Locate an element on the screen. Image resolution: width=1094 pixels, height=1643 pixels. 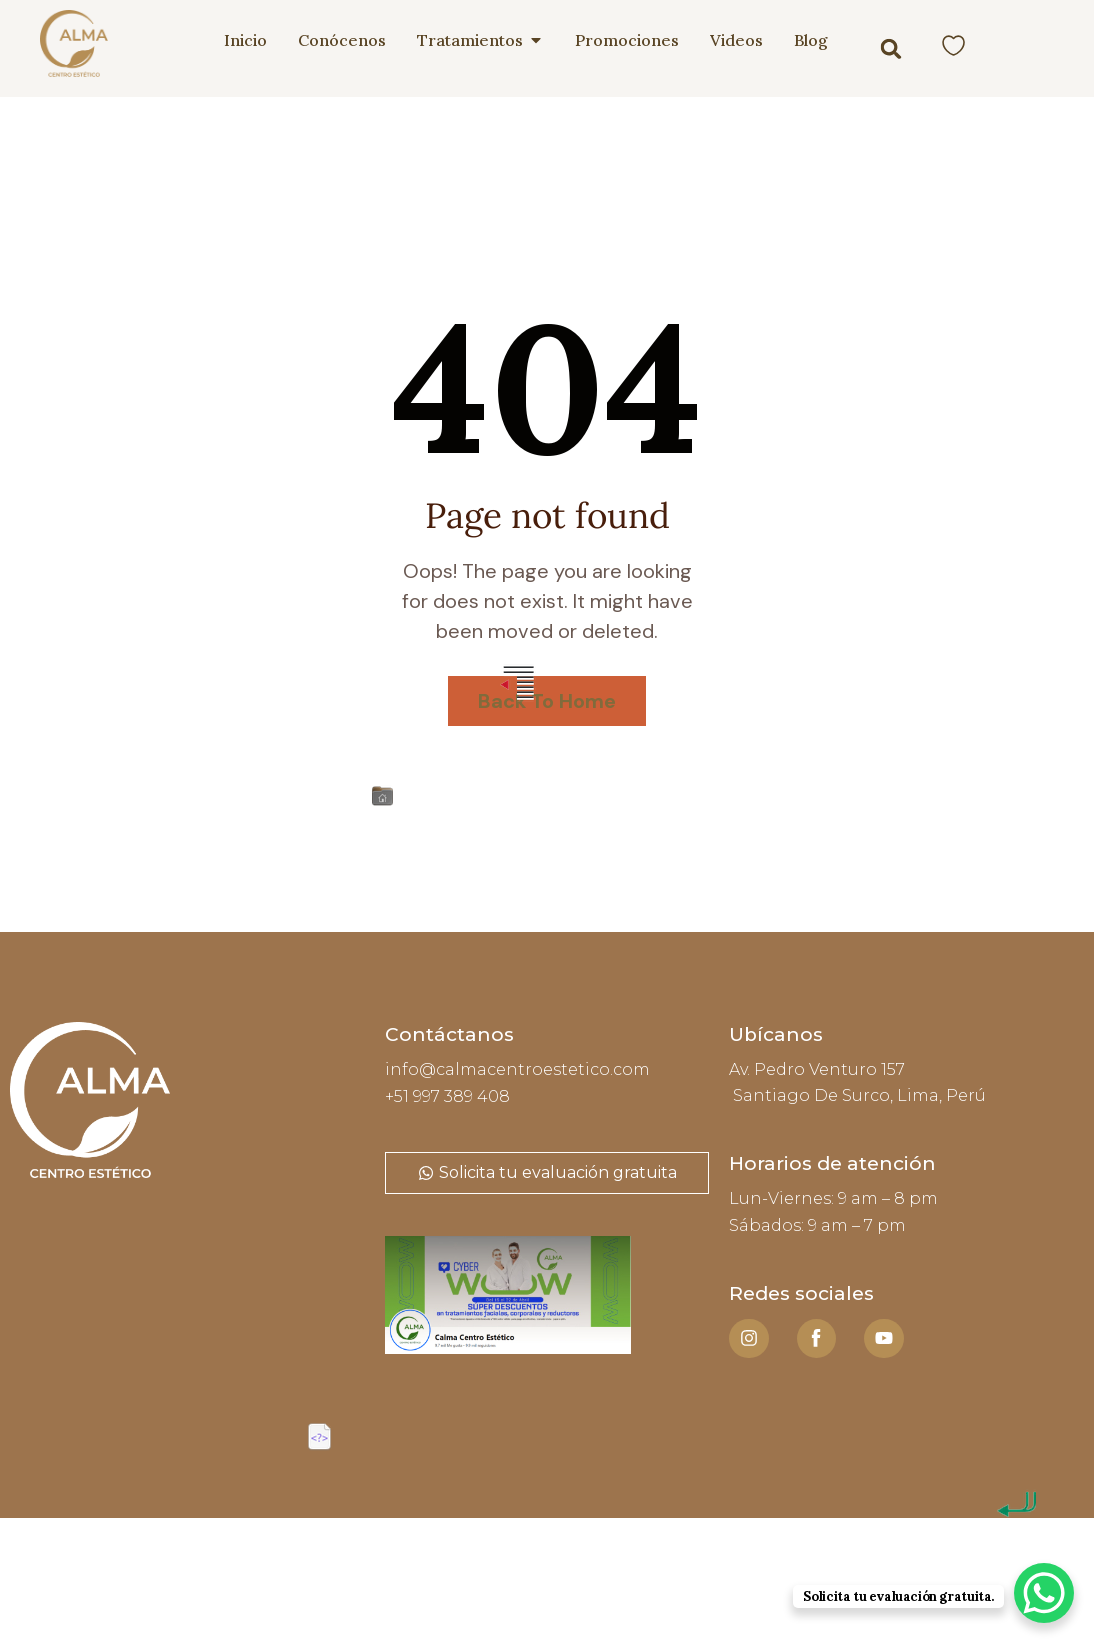
reply to all recipients of an email is located at coordinates (1016, 1502).